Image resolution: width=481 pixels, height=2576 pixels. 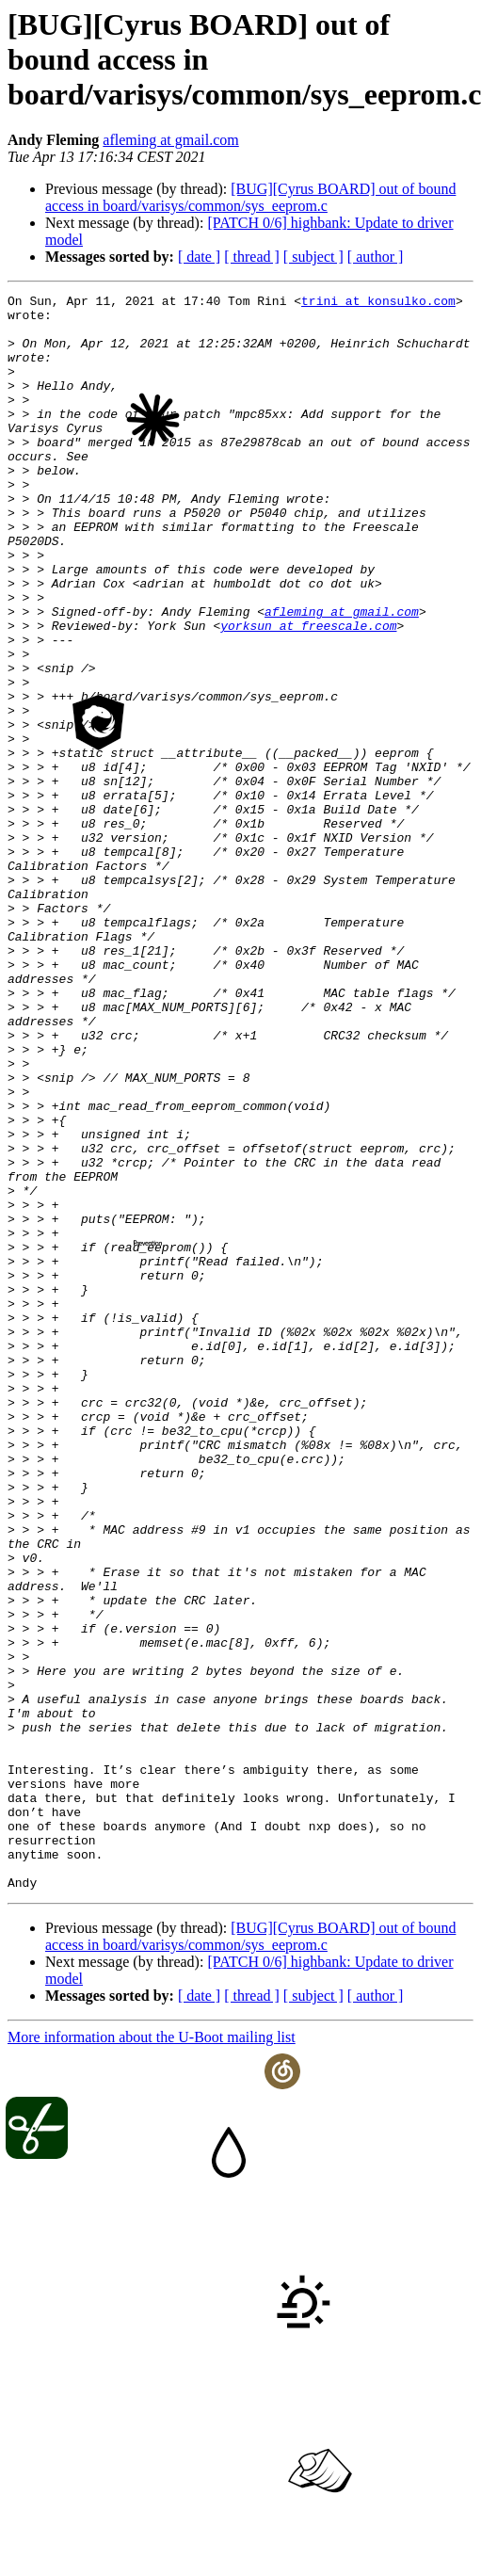 What do you see at coordinates (148, 1243) in the screenshot?
I see `prevention magazine brand logo` at bounding box center [148, 1243].